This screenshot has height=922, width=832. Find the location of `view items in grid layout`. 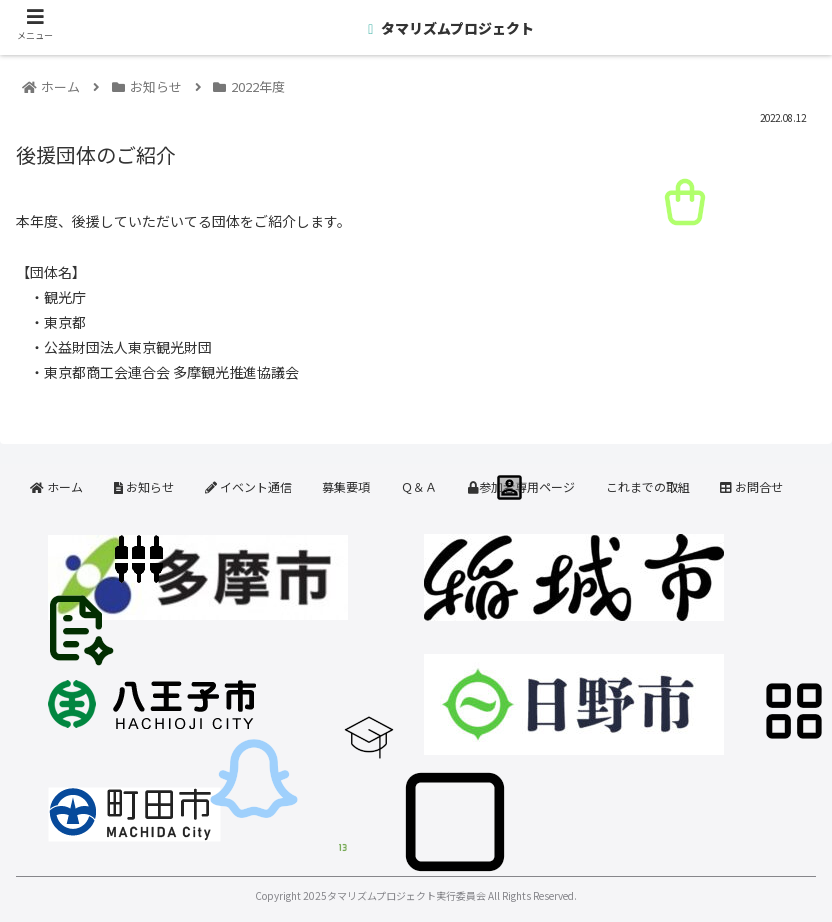

view items in grid layout is located at coordinates (794, 711).